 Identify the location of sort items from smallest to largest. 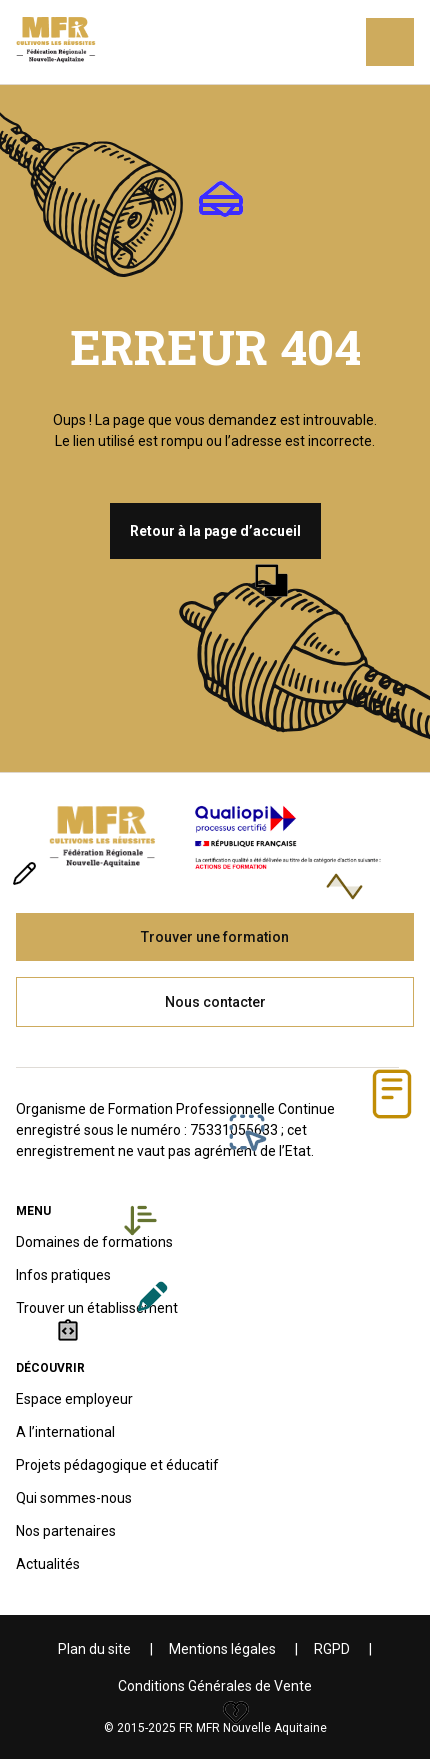
(140, 1220).